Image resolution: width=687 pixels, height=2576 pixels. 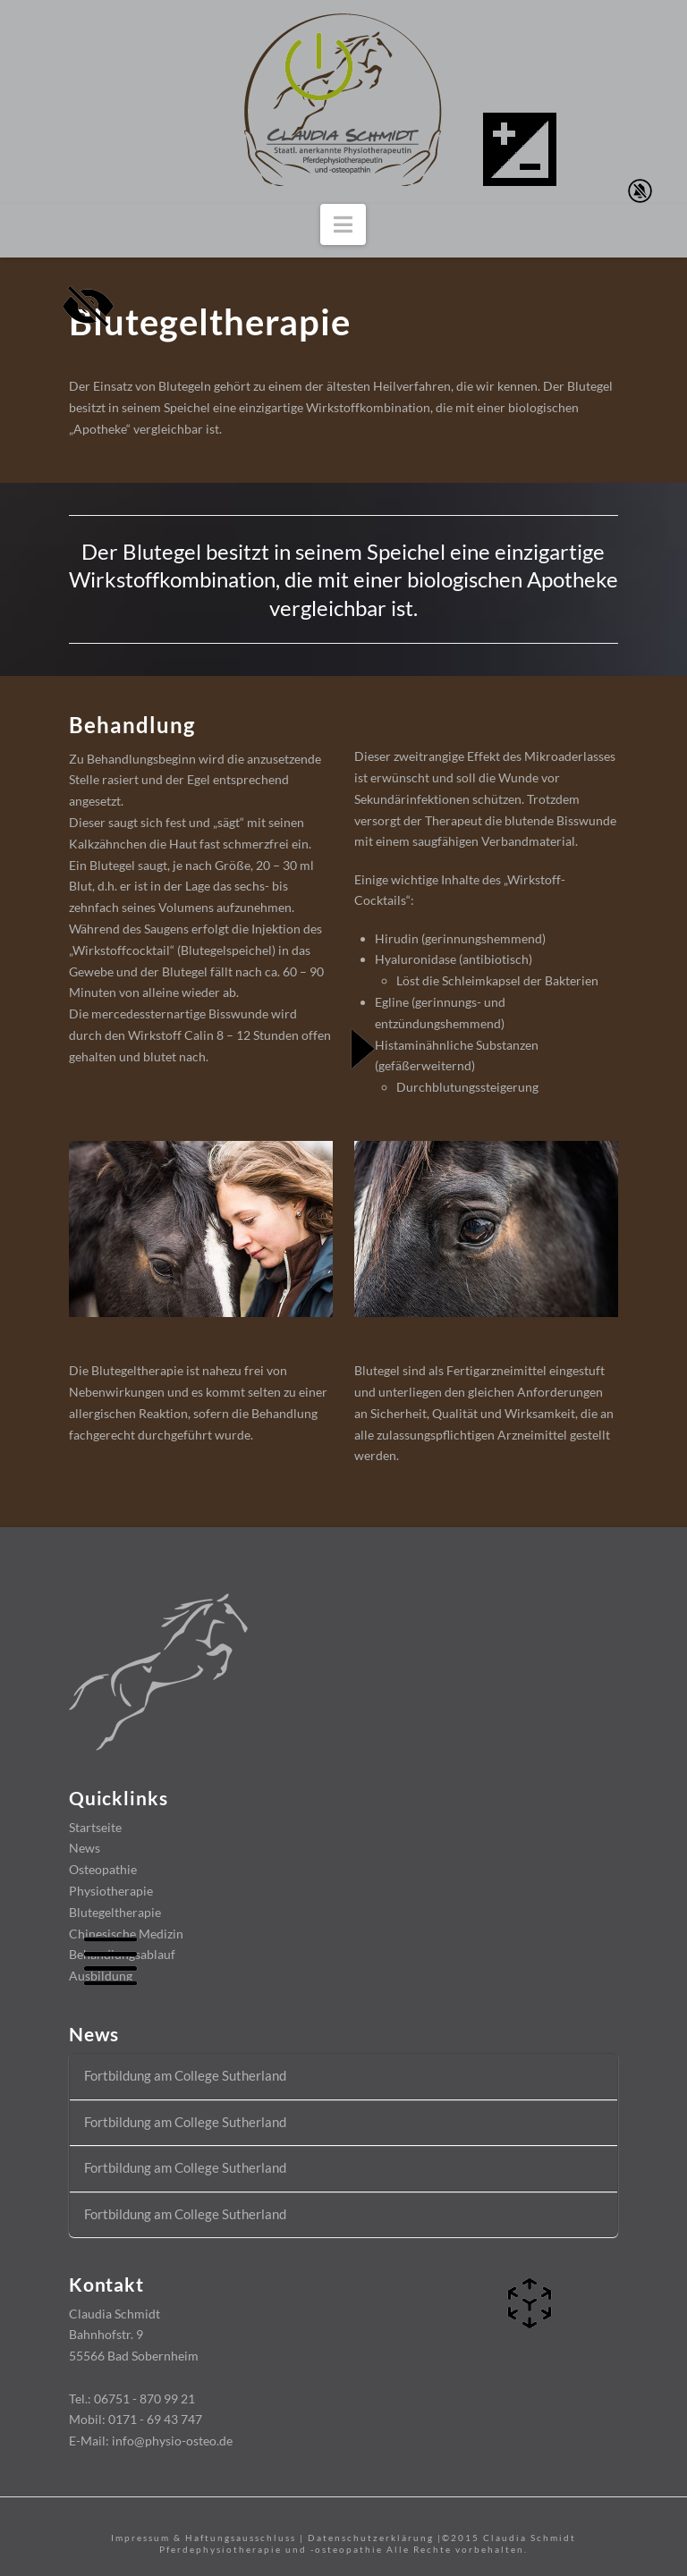 I want to click on adjust camera ISO sensitivity settings, so click(x=520, y=149).